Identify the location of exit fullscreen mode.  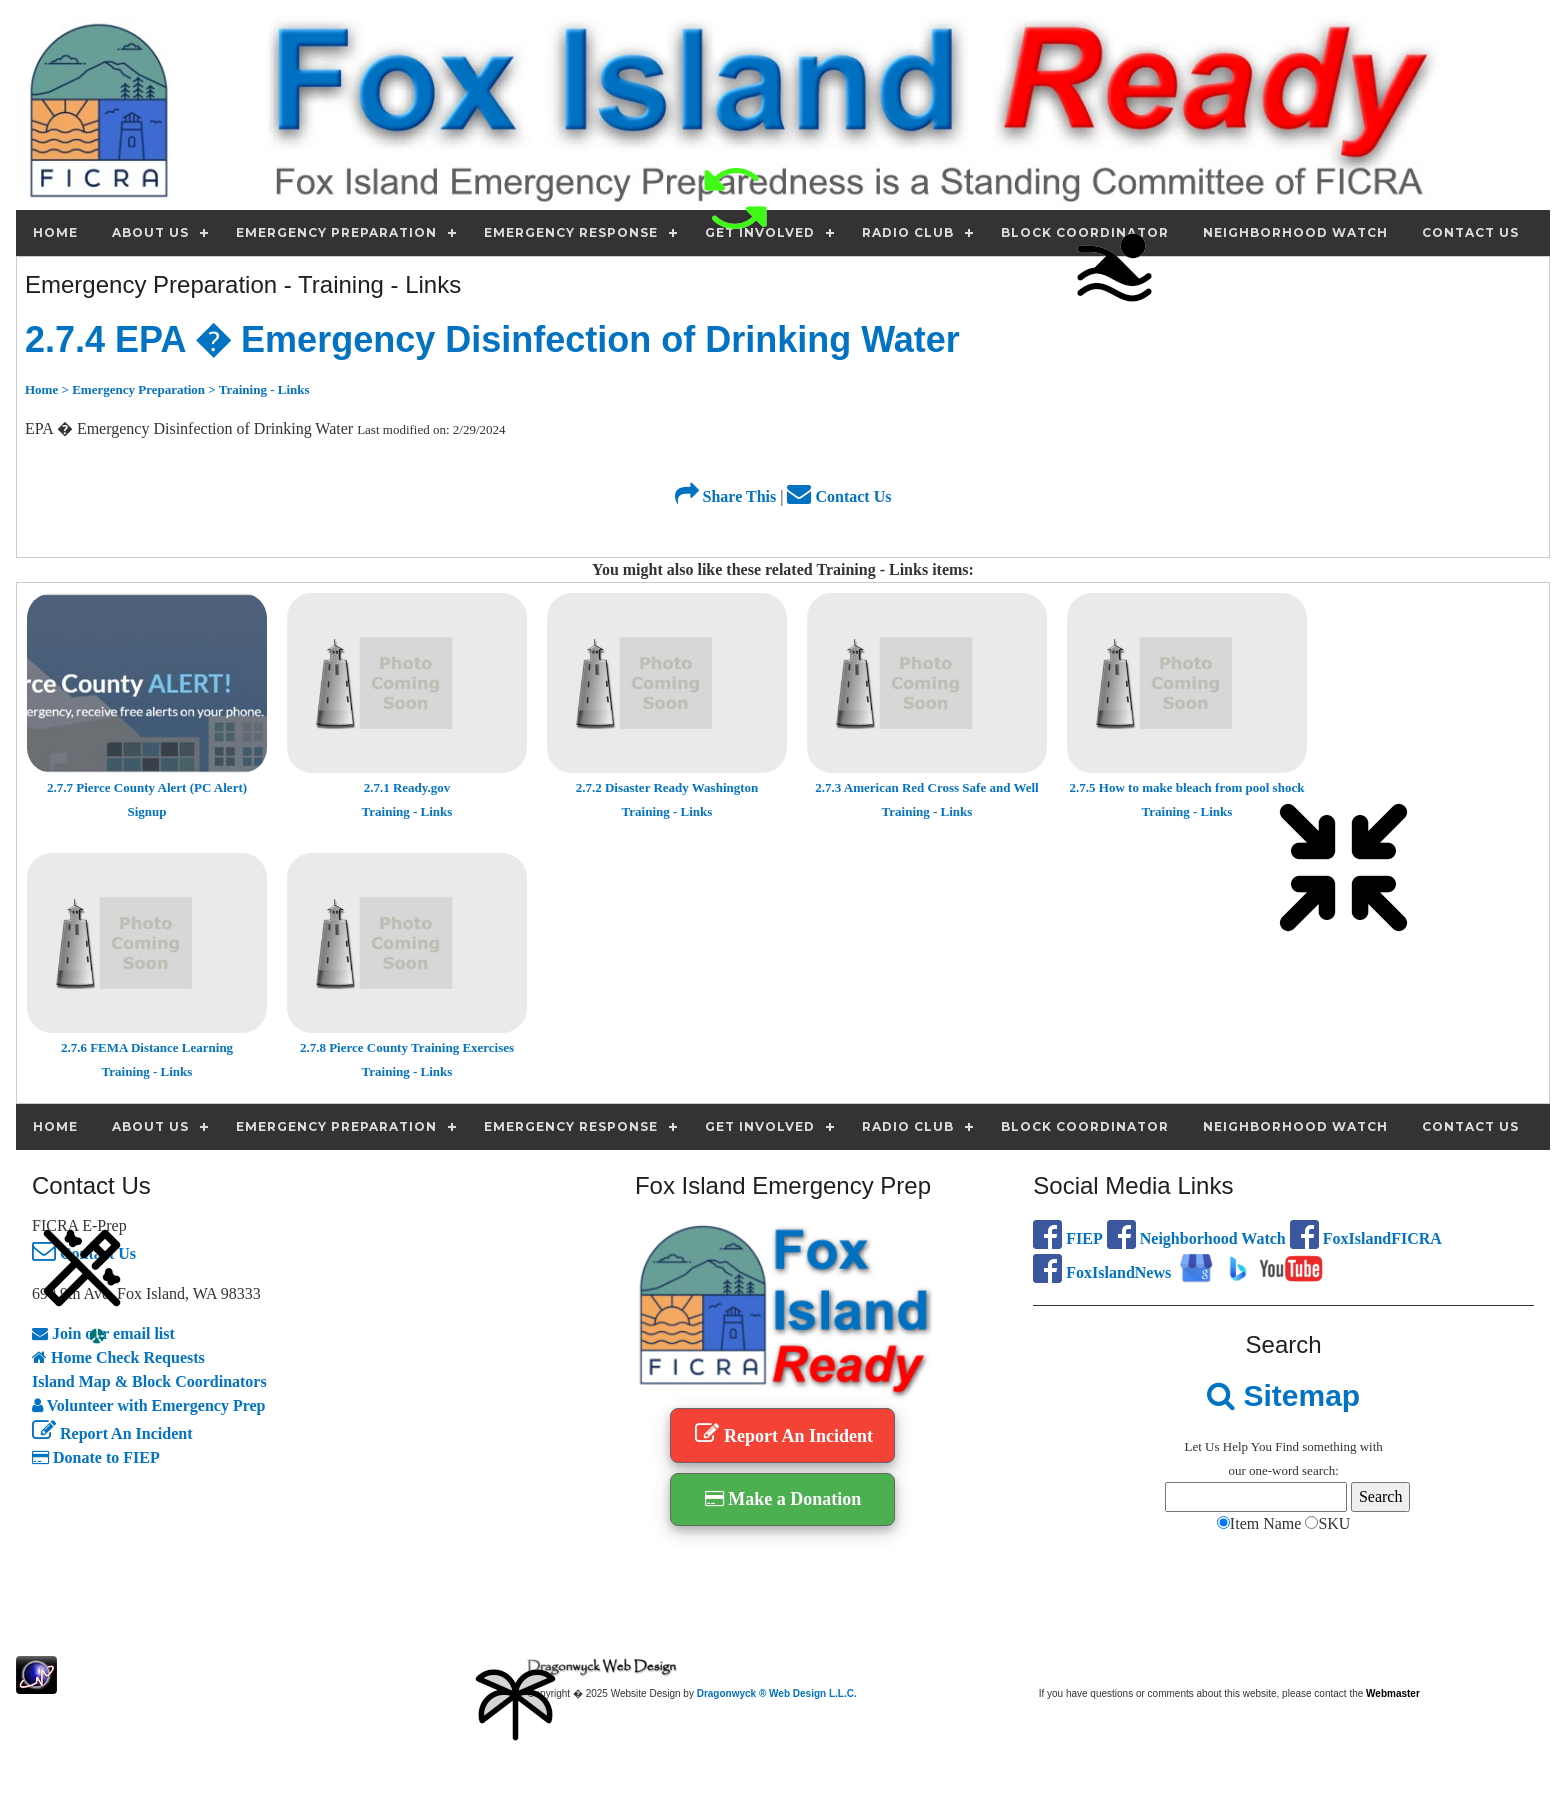
(1343, 867).